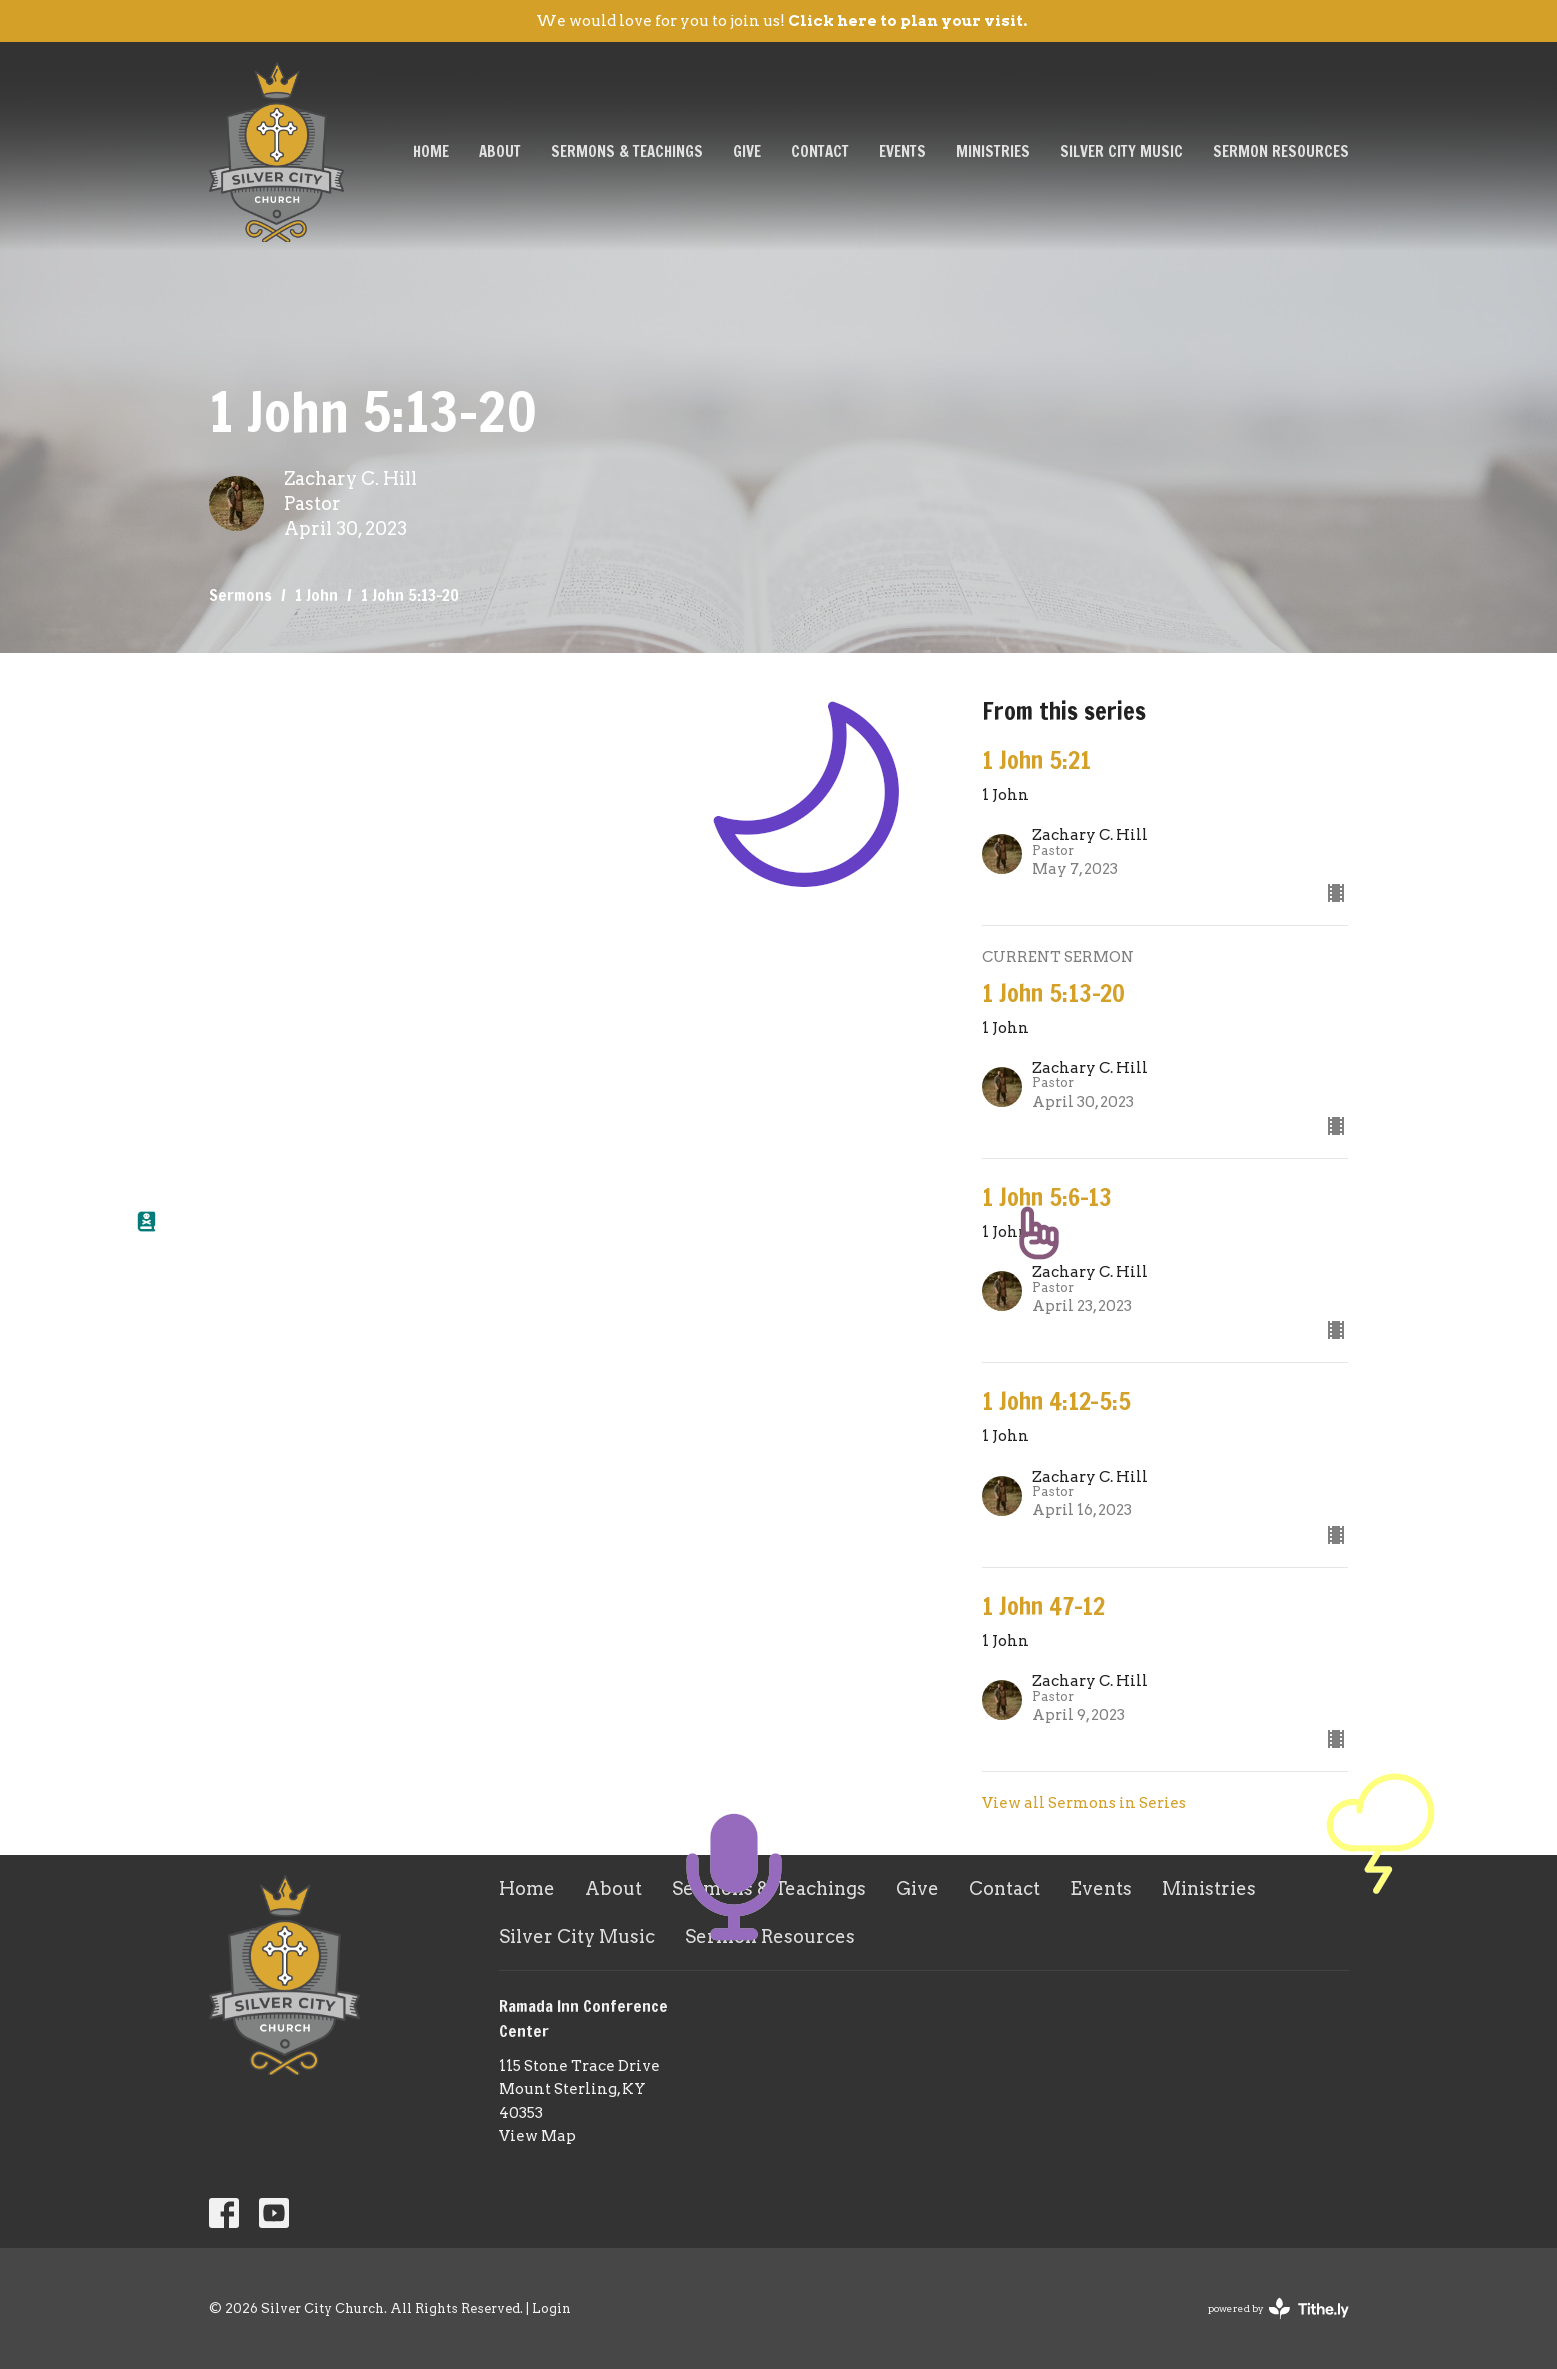 The image size is (1557, 2369). What do you see at coordinates (1380, 1831) in the screenshot?
I see `indicates thunderstorm or severe weather conditions` at bounding box center [1380, 1831].